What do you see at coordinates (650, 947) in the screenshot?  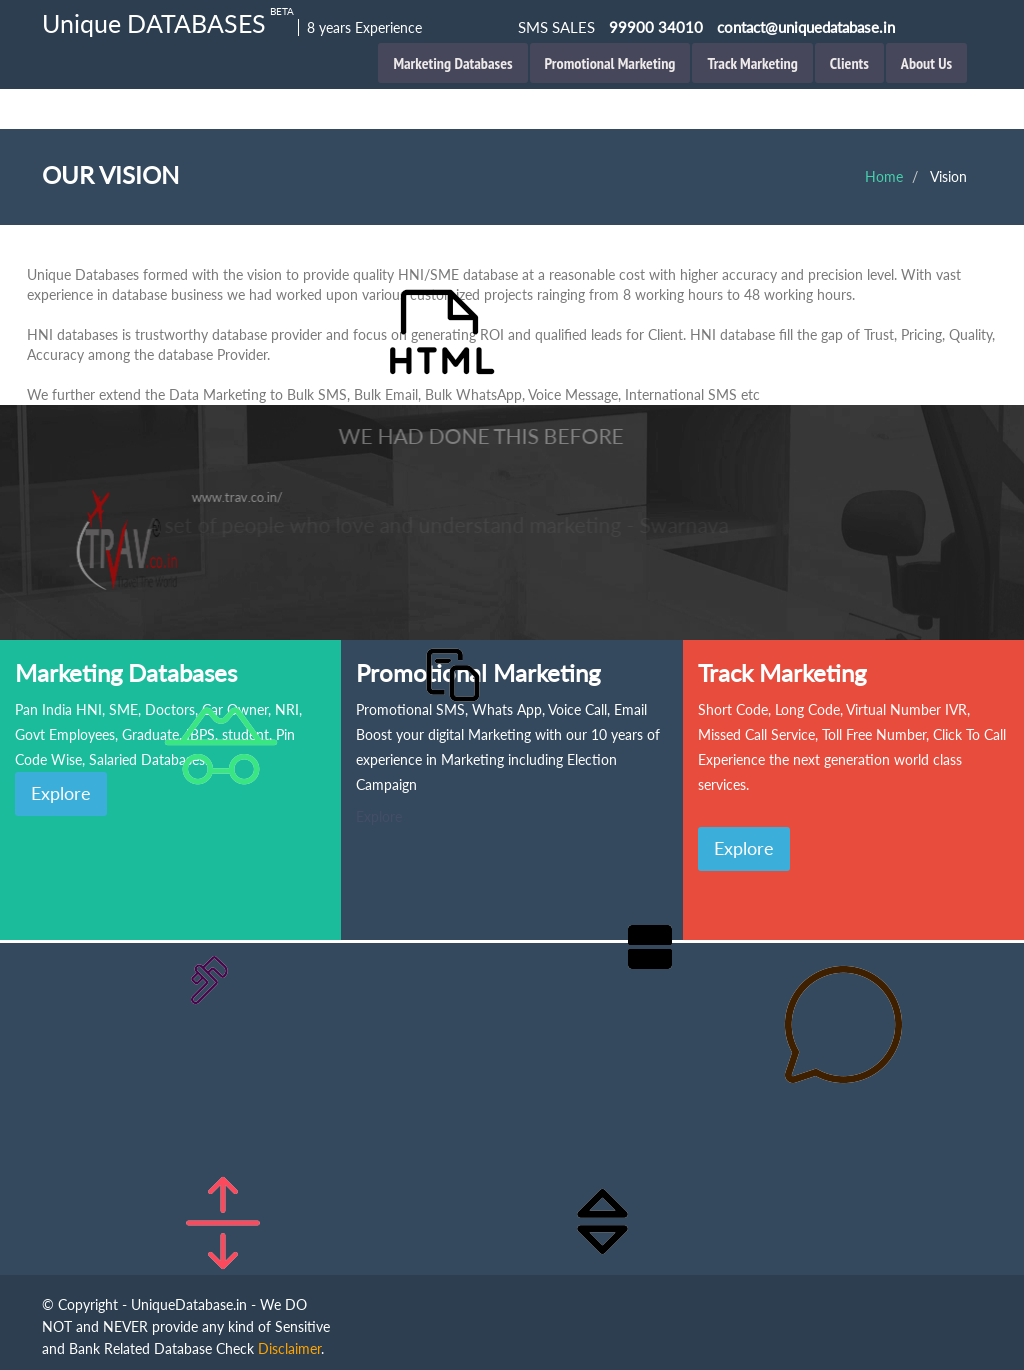 I see `split view horizontally` at bounding box center [650, 947].